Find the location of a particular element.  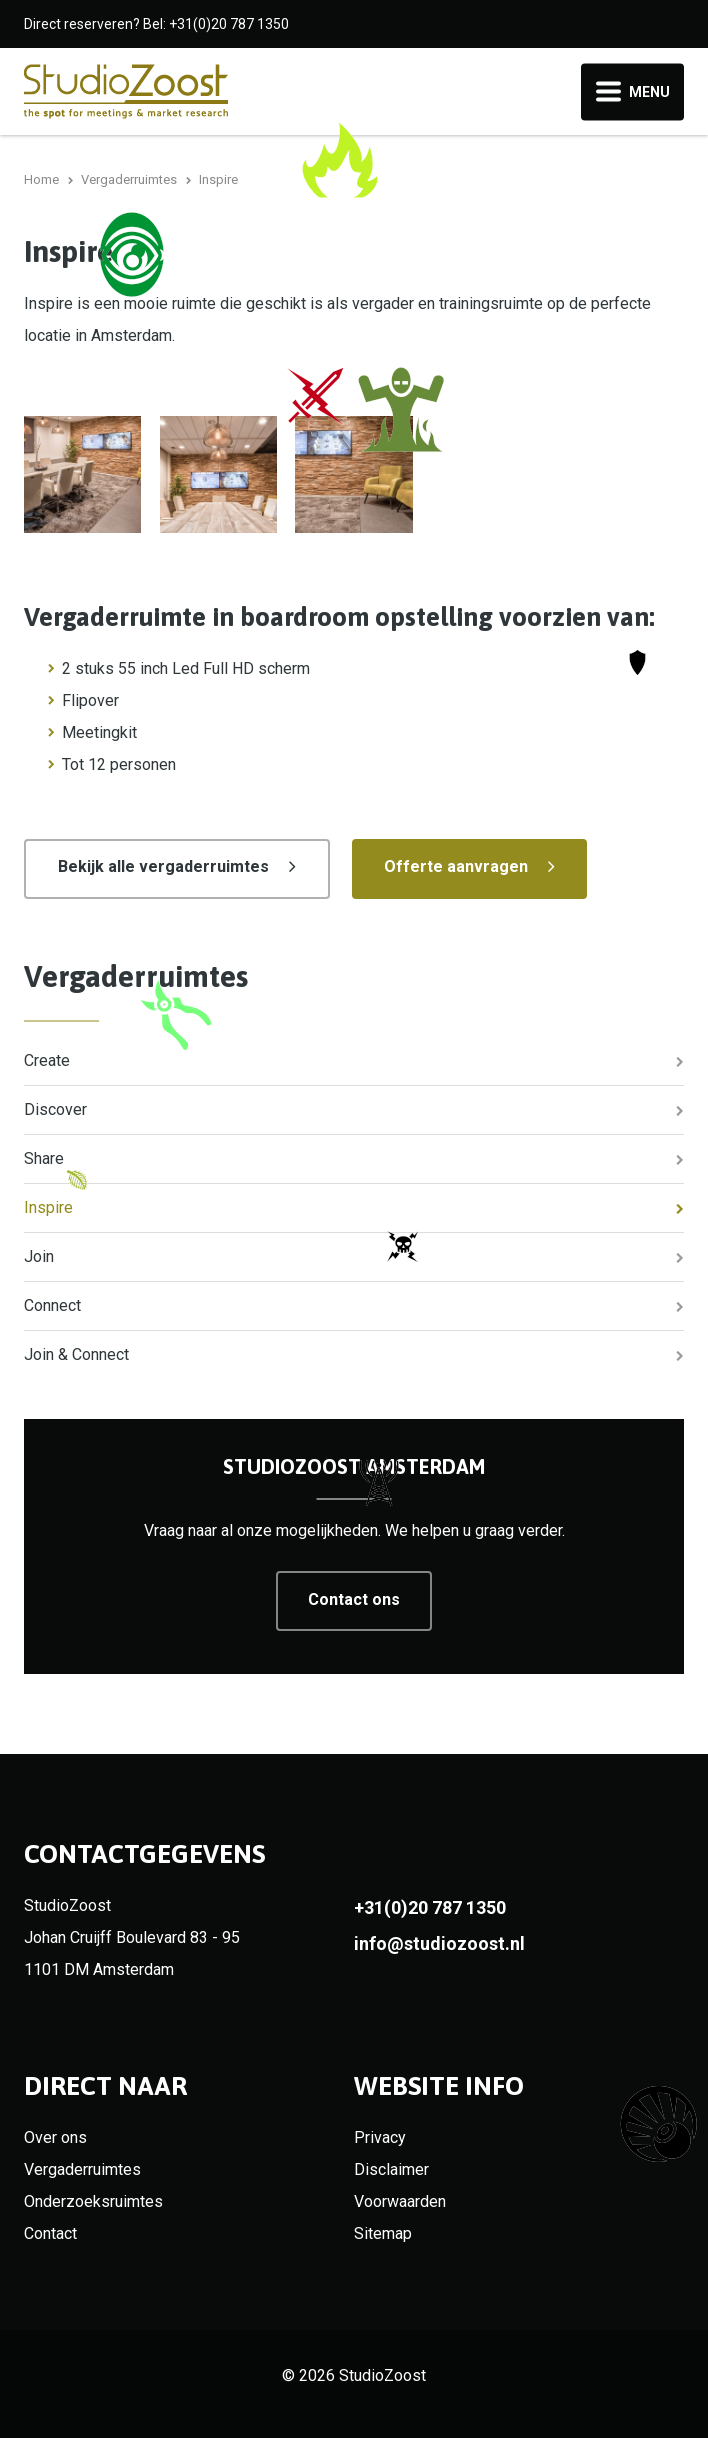

indicates autumn or seasonal theme is located at coordinates (77, 1180).